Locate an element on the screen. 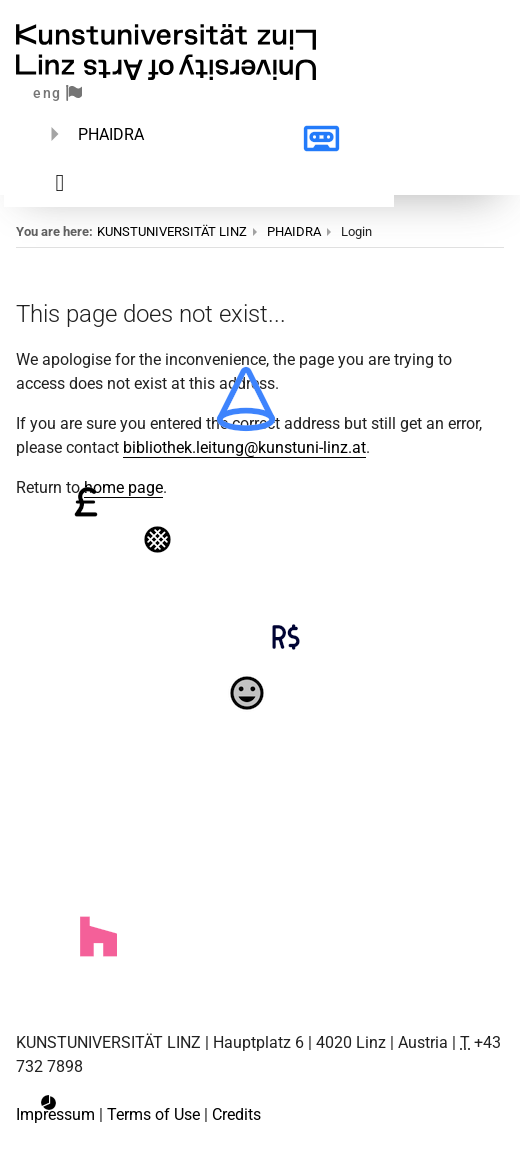  open the Houzz app is located at coordinates (98, 936).